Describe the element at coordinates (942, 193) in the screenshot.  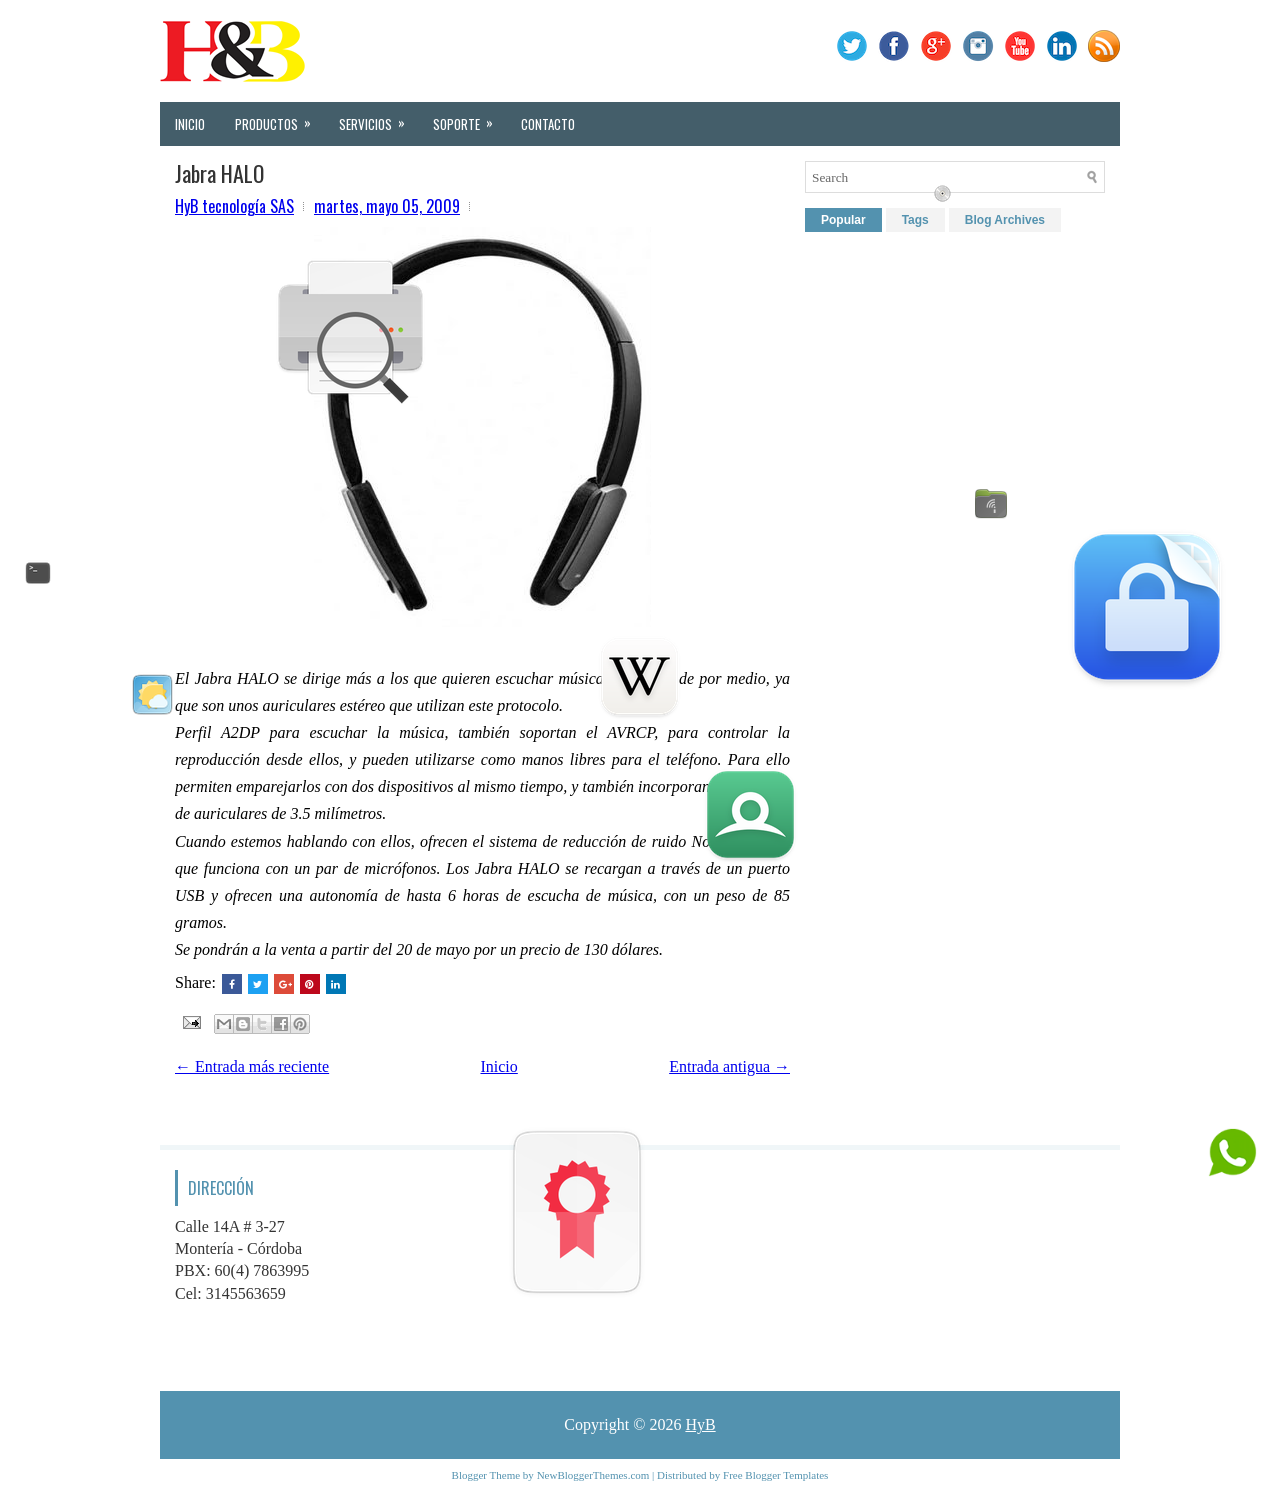
I see `indicates a DVD-RW drive or rewritable disc device` at that location.